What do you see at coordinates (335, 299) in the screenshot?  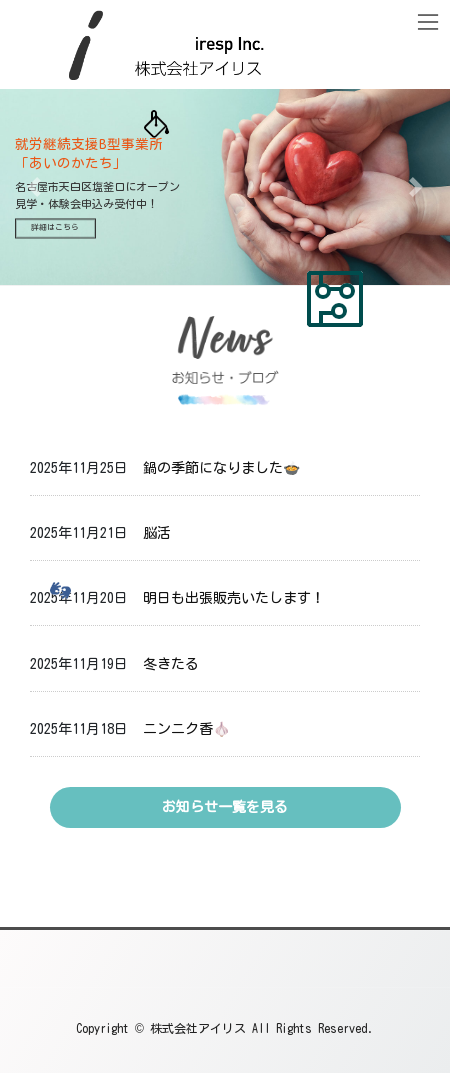 I see `view circuit board or hardware-related files` at bounding box center [335, 299].